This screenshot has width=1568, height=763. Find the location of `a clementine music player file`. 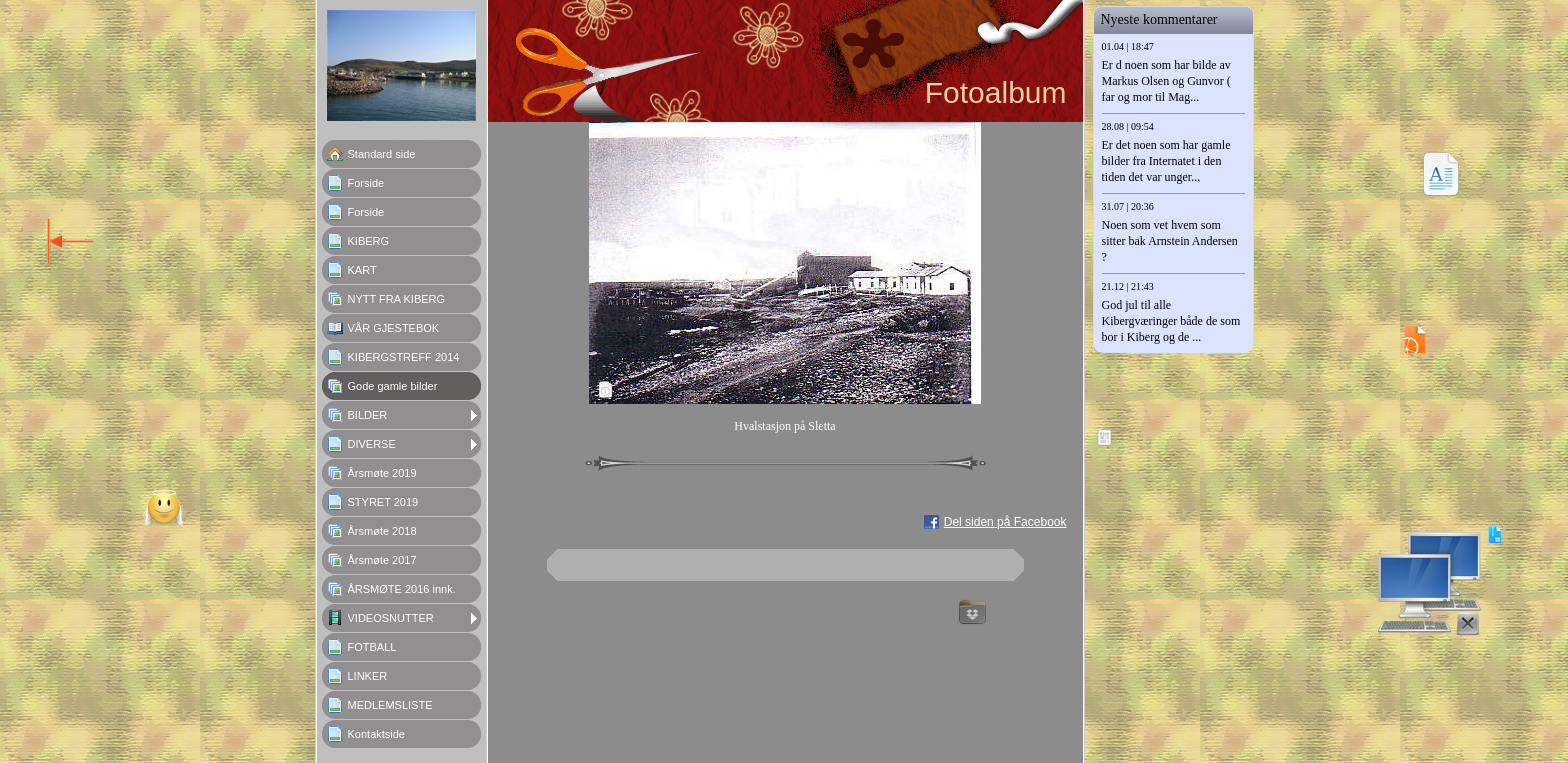

a clementine music player file is located at coordinates (1415, 340).